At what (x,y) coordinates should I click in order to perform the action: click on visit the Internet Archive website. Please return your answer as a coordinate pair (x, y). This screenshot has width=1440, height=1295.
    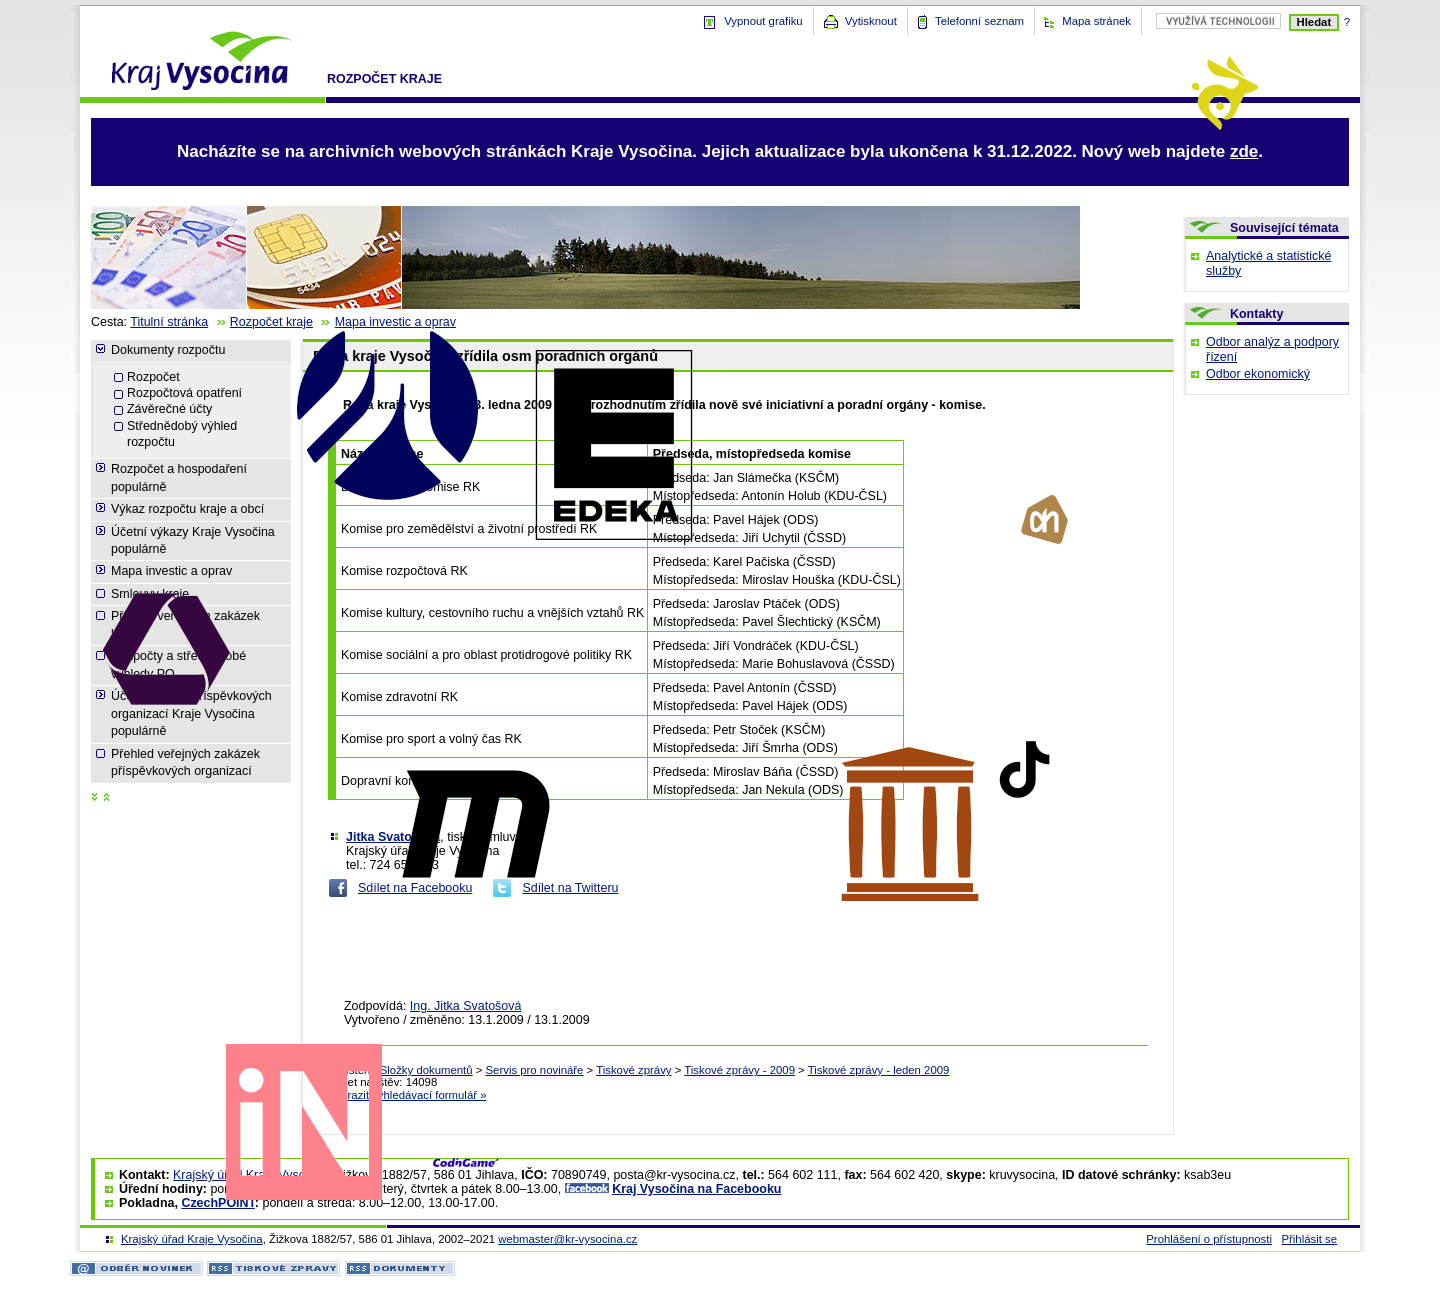
    Looking at the image, I should click on (910, 824).